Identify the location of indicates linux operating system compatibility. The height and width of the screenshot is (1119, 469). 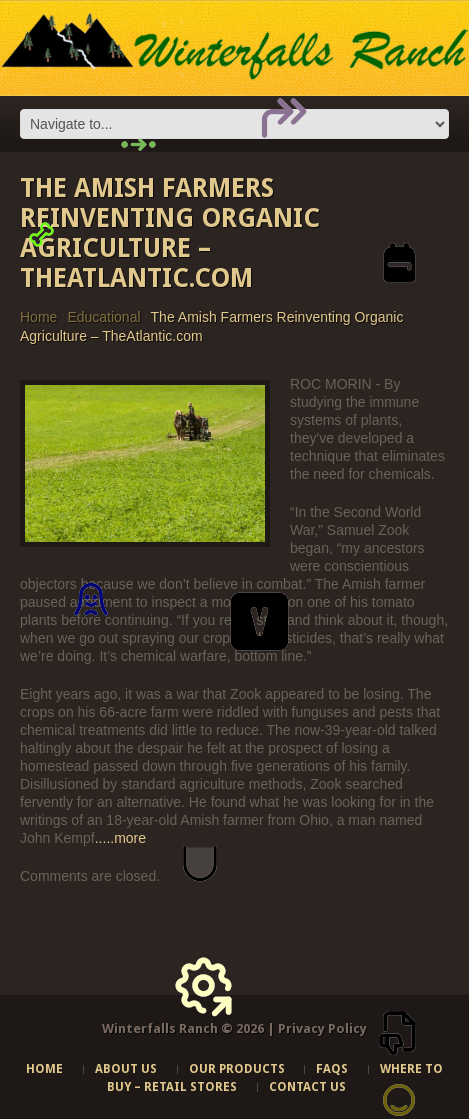
(91, 601).